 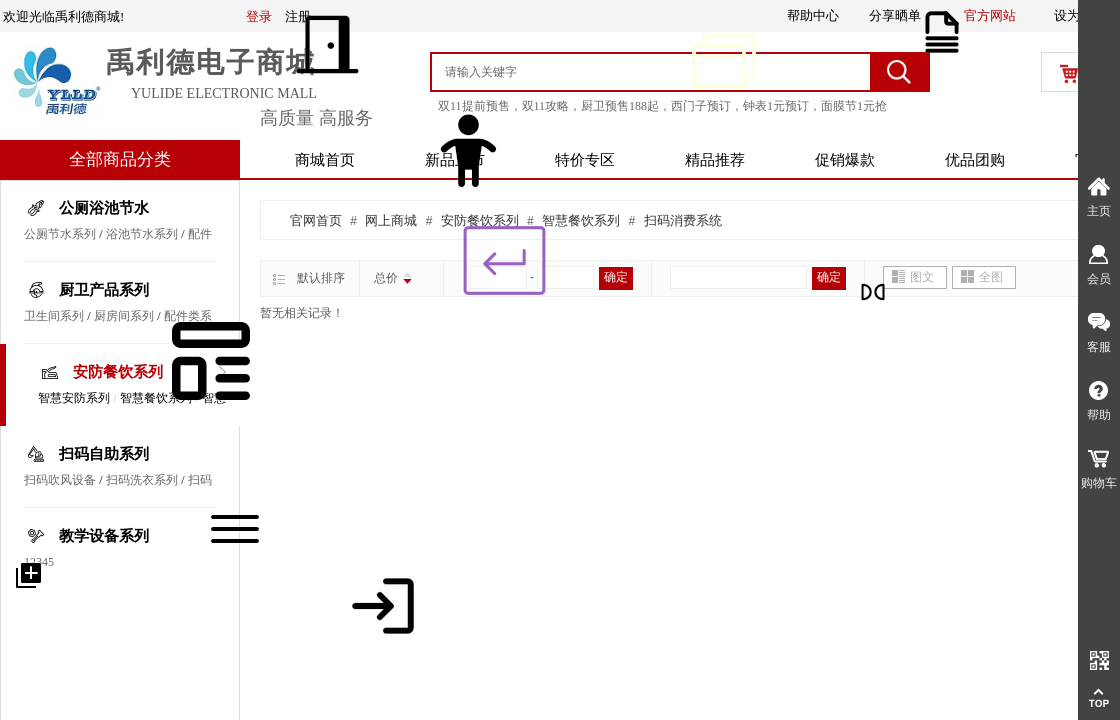 I want to click on view stacked documents or file collection, so click(x=942, y=32).